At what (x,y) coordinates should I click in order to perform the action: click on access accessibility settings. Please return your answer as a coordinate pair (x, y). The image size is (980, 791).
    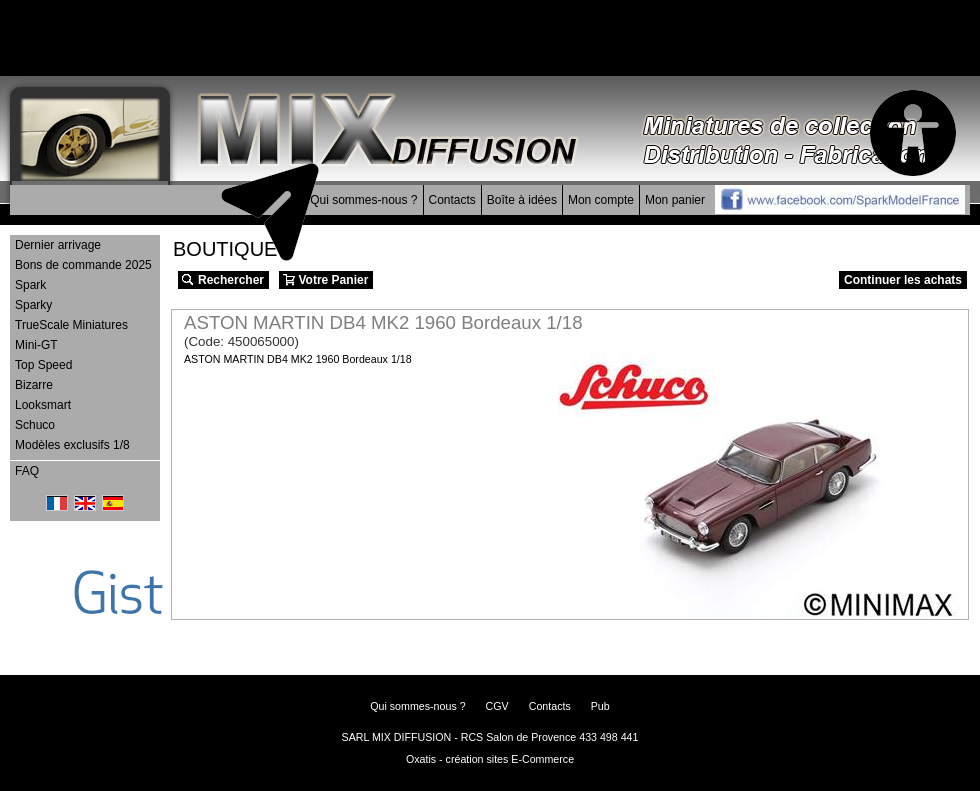
    Looking at the image, I should click on (913, 133).